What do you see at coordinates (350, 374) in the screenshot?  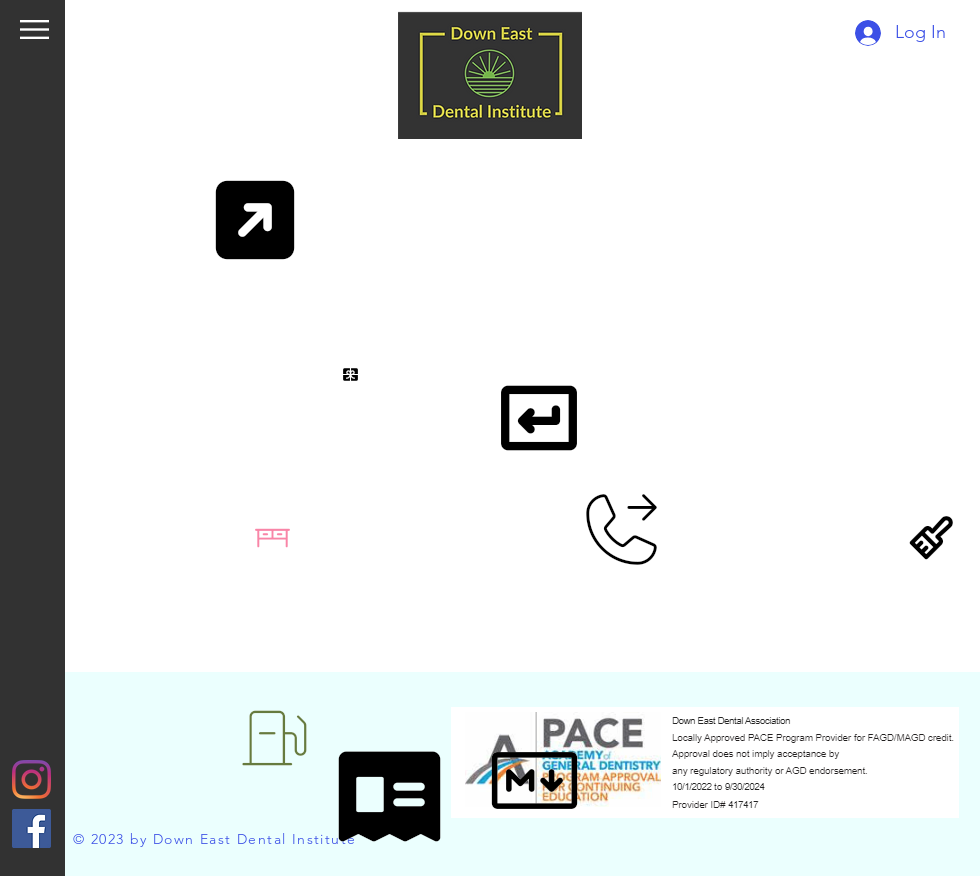 I see `view or redeem a gift` at bounding box center [350, 374].